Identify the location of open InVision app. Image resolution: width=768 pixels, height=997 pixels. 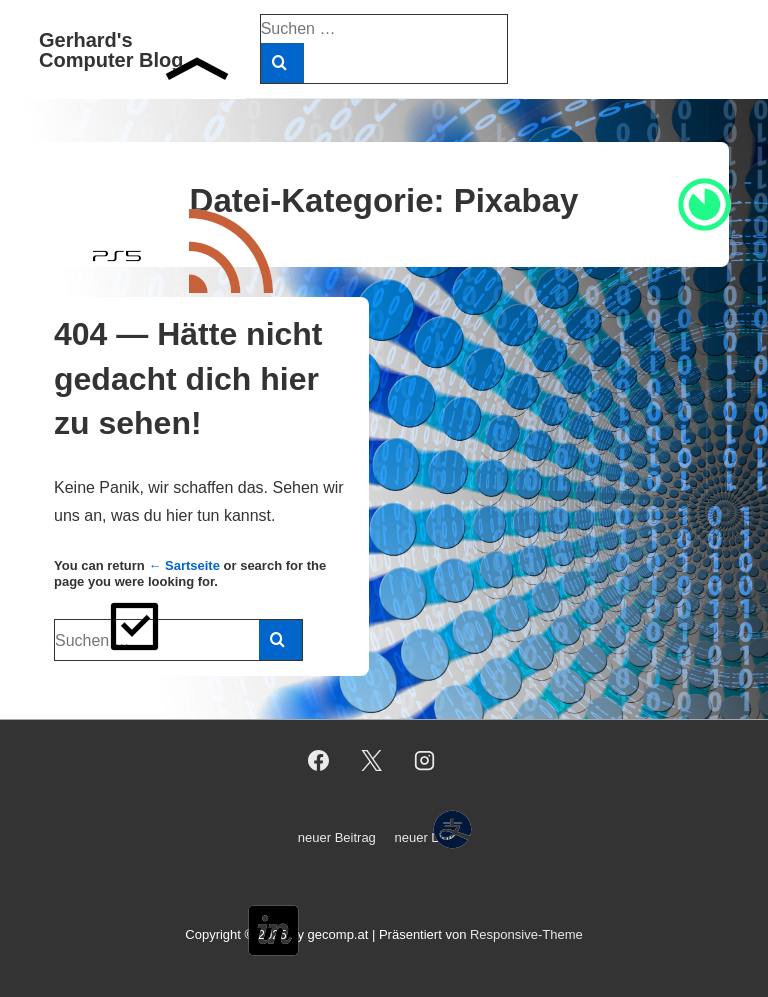
(273, 930).